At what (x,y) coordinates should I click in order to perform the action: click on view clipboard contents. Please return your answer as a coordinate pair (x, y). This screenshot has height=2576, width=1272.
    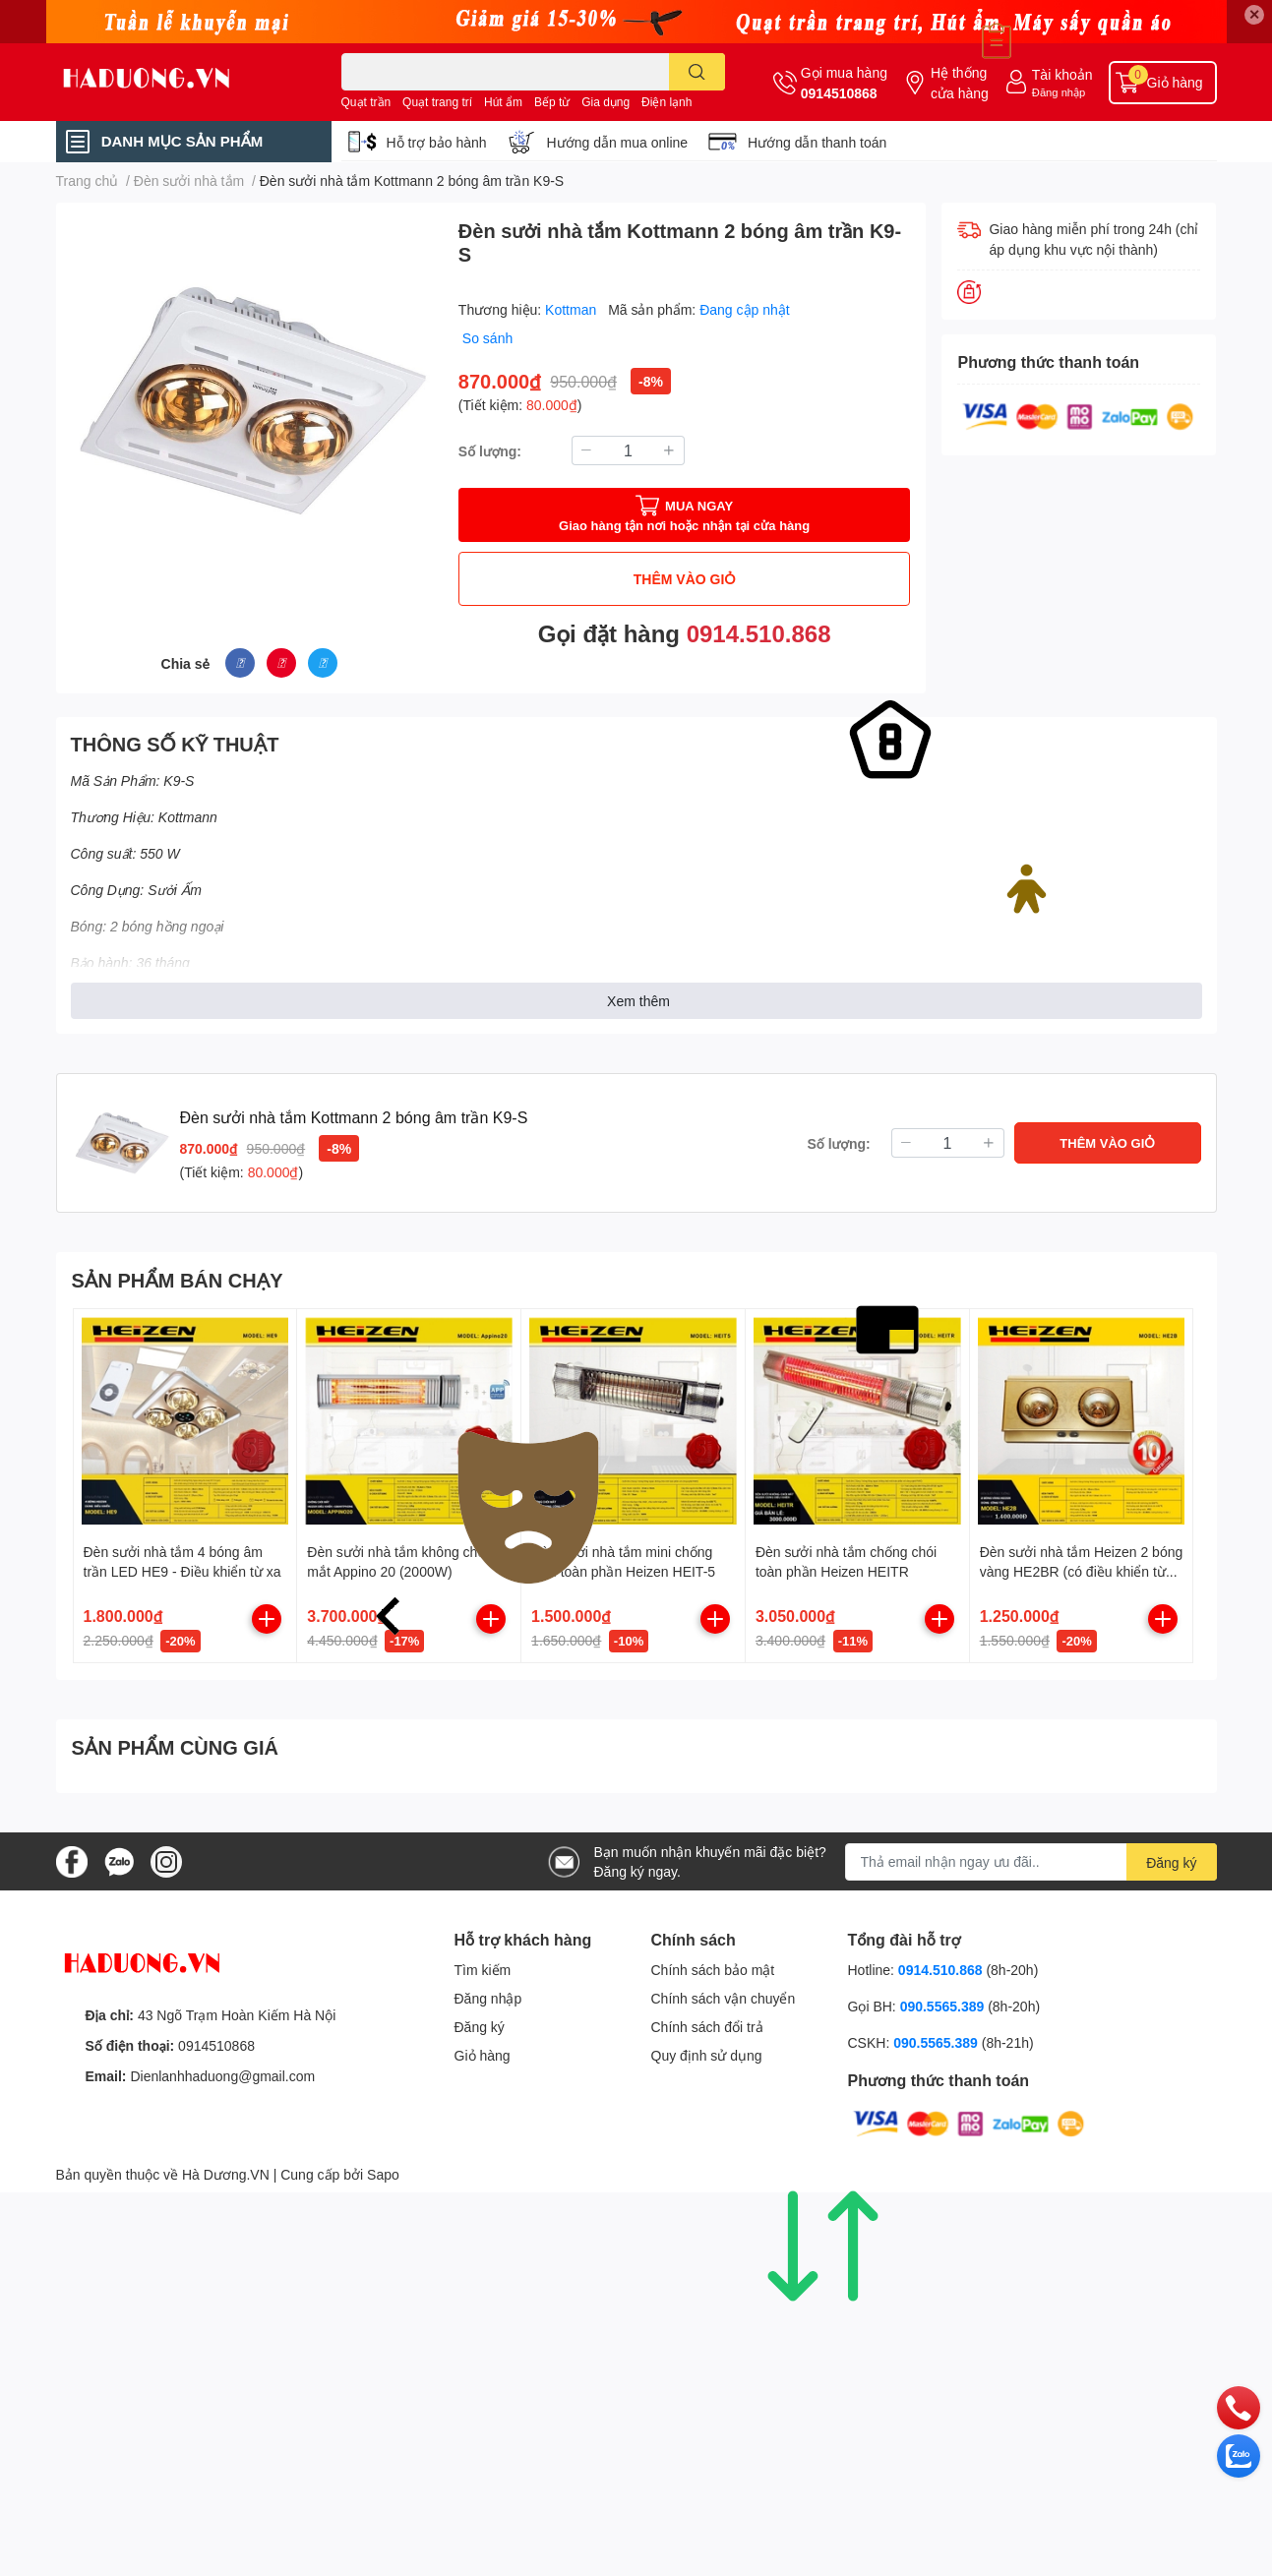
    Looking at the image, I should click on (997, 41).